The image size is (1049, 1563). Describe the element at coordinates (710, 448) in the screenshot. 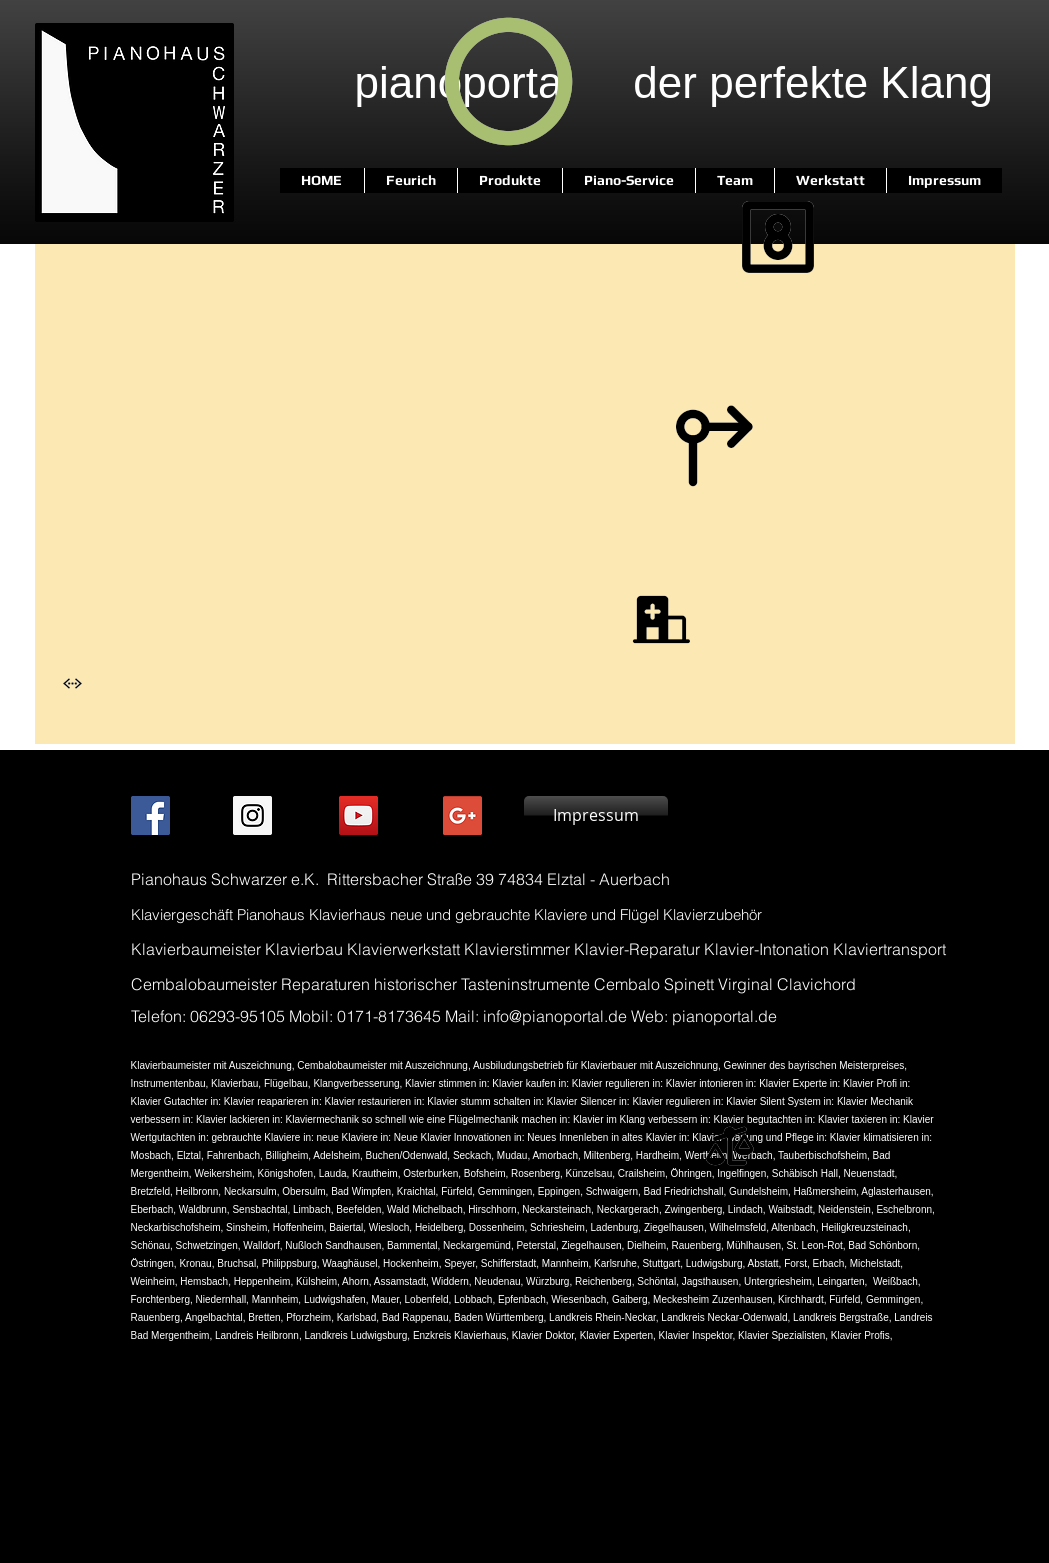

I see `take the right exit at the roundabout` at that location.